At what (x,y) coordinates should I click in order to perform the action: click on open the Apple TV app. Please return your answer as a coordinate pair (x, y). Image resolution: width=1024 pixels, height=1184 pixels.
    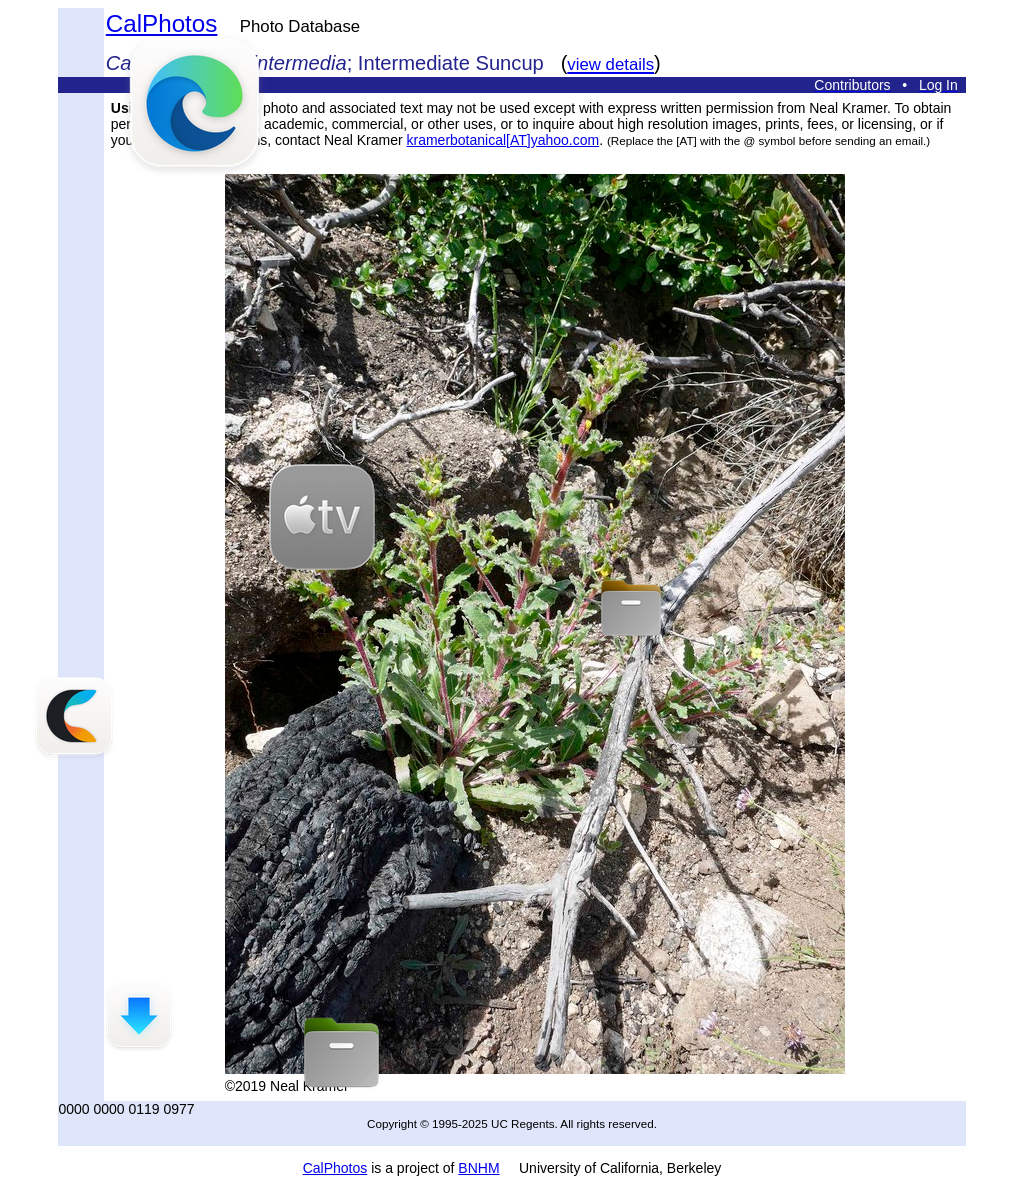
    Looking at the image, I should click on (322, 517).